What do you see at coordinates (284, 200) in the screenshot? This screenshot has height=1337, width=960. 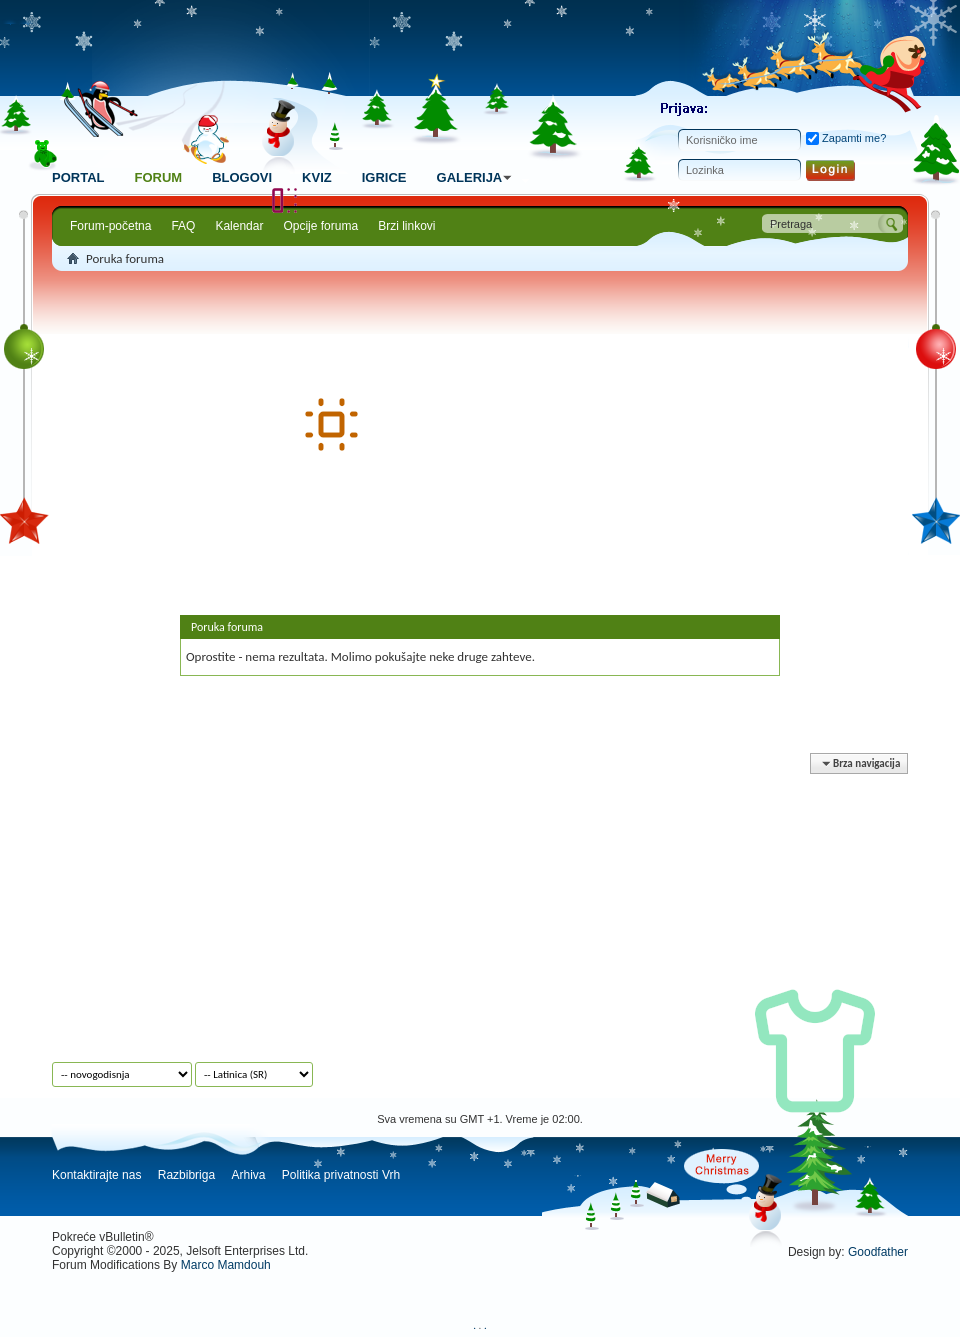 I see `align selected element to the left` at bounding box center [284, 200].